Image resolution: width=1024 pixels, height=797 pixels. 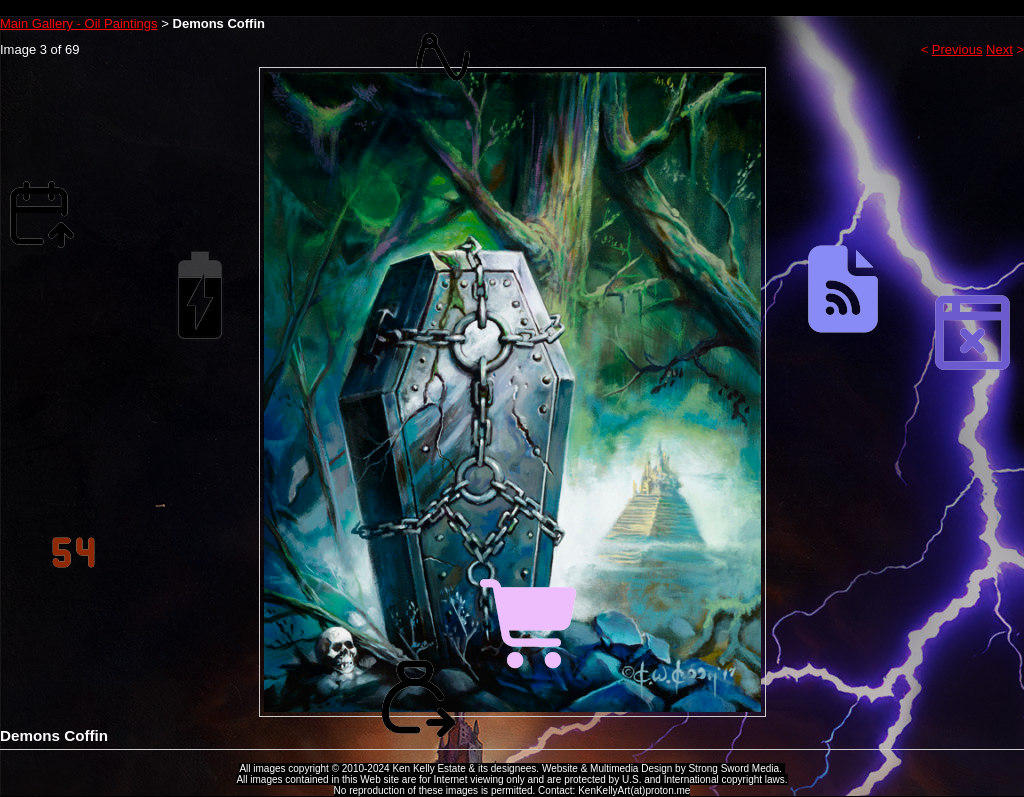 I want to click on apply maximum function to selected values, so click(x=443, y=57).